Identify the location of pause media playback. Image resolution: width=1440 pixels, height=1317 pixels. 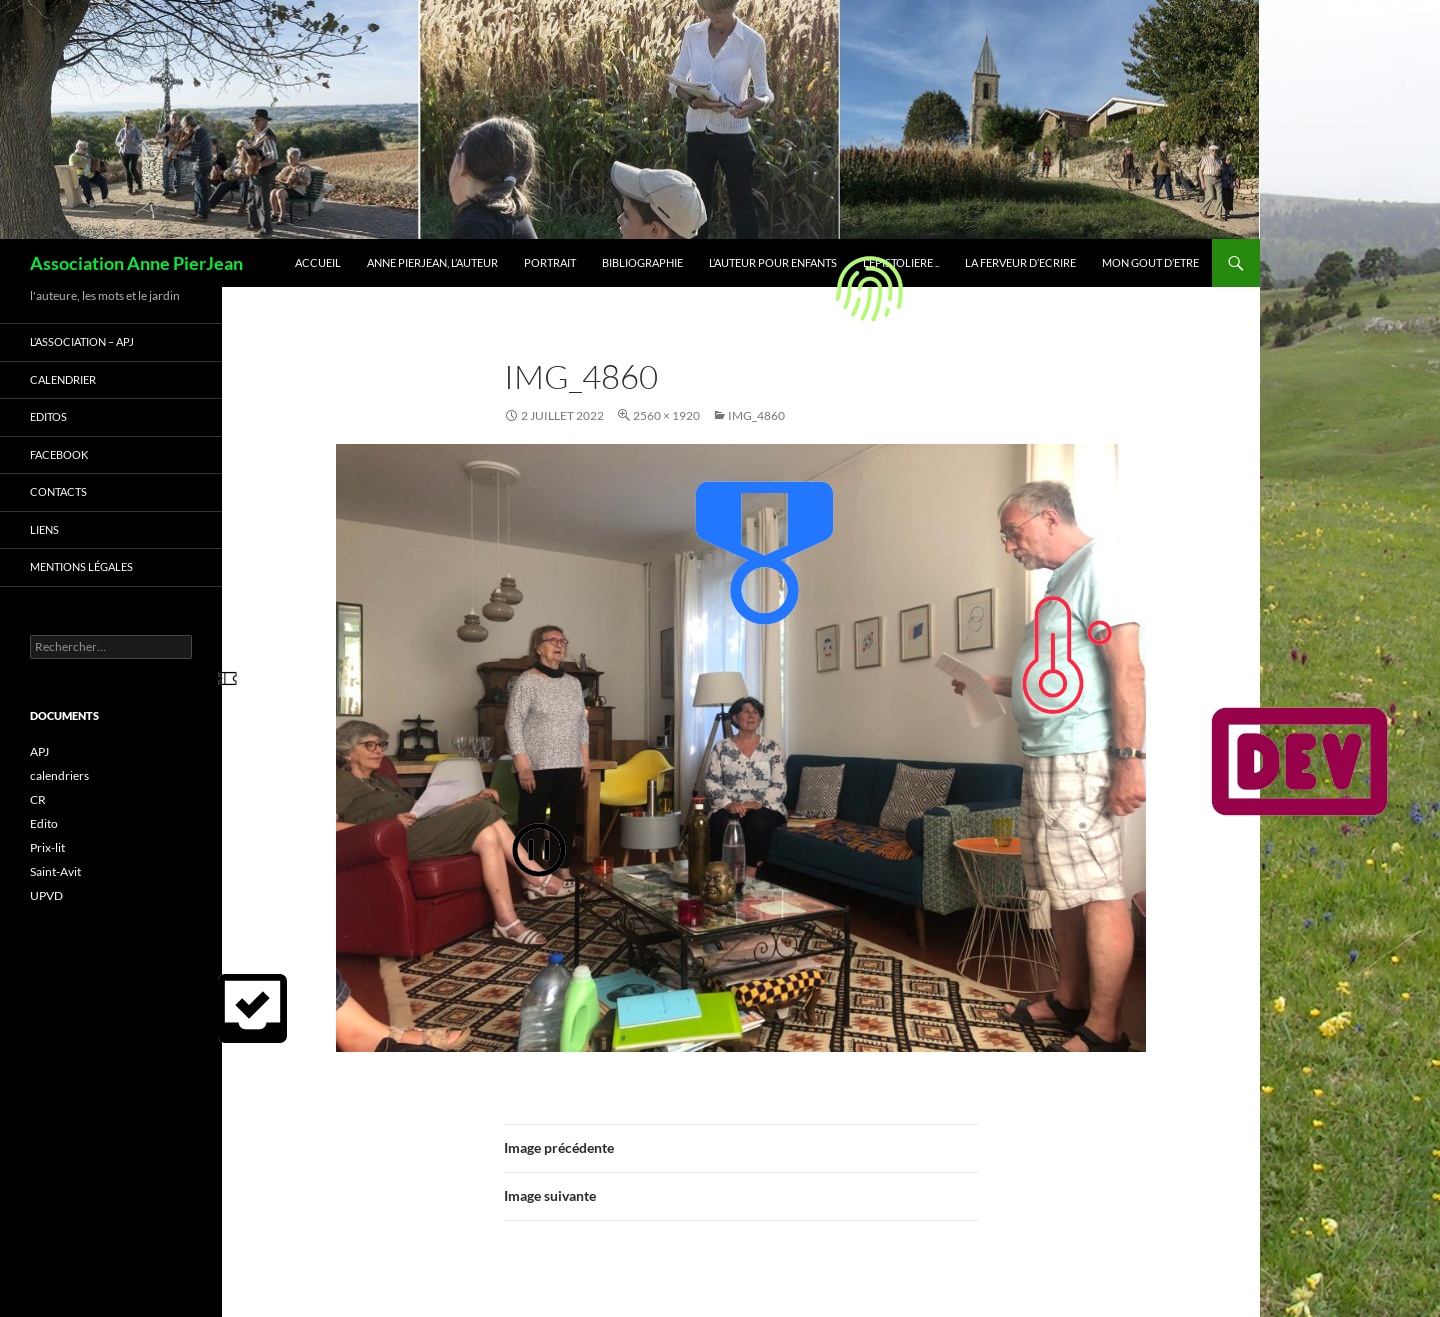
(539, 850).